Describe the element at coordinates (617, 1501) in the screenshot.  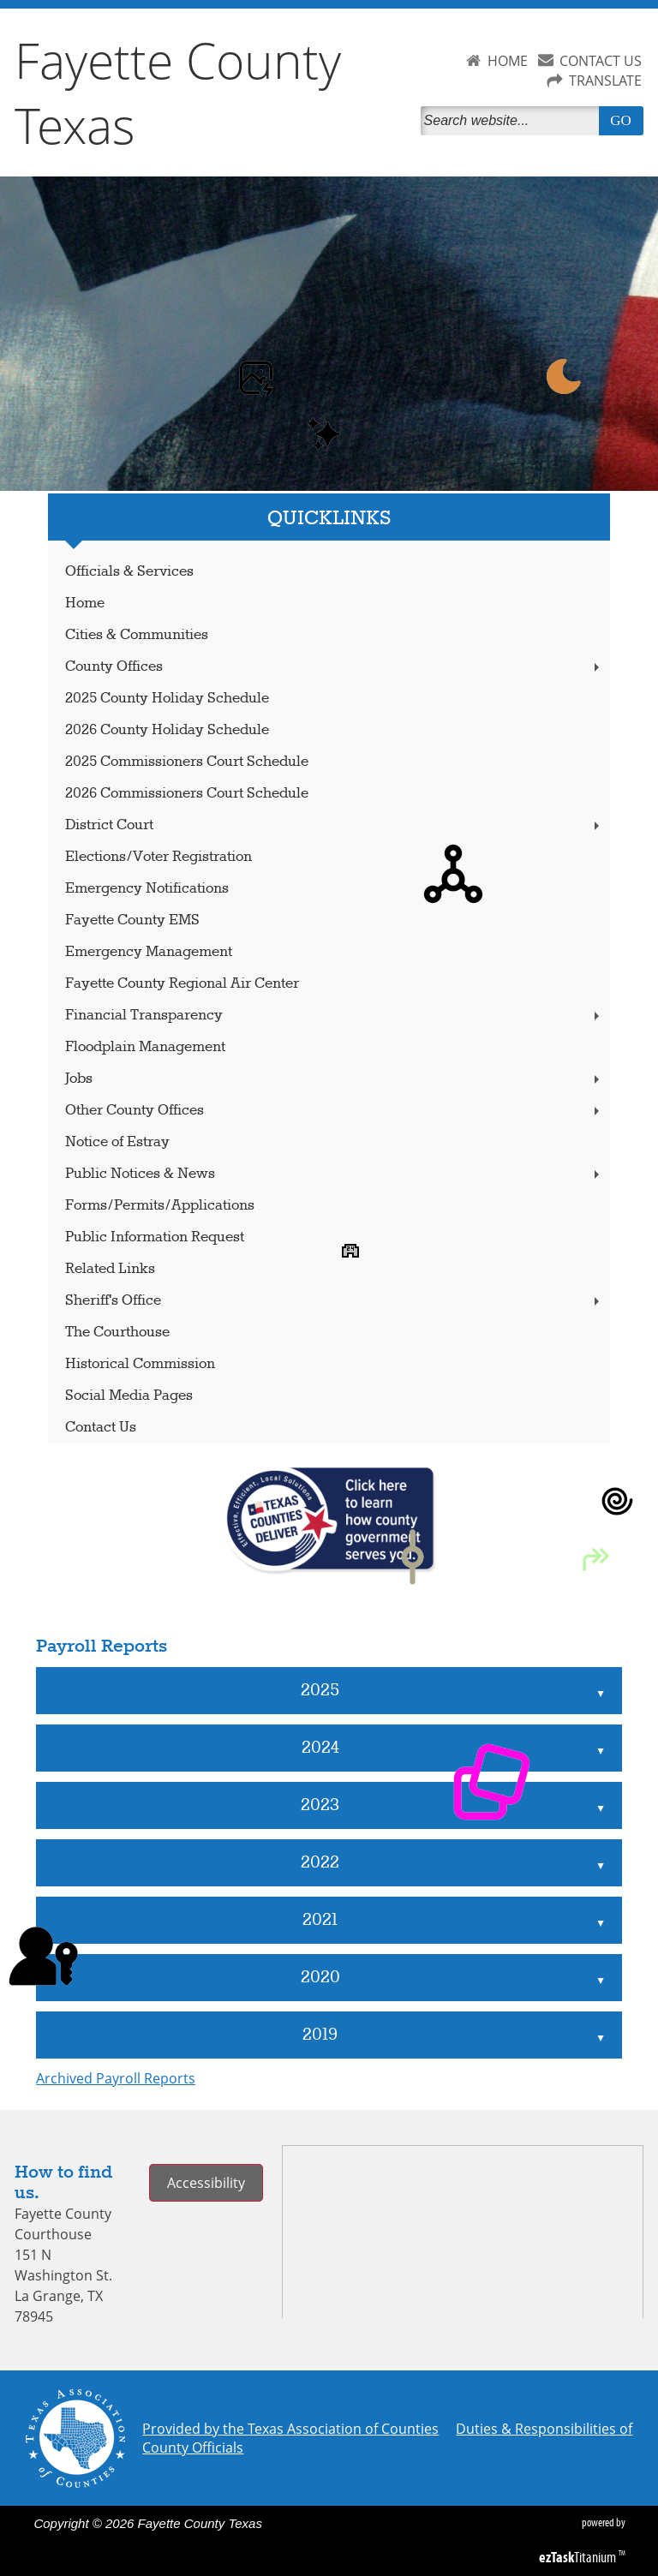
I see `indicates loading or processing in progress` at that location.